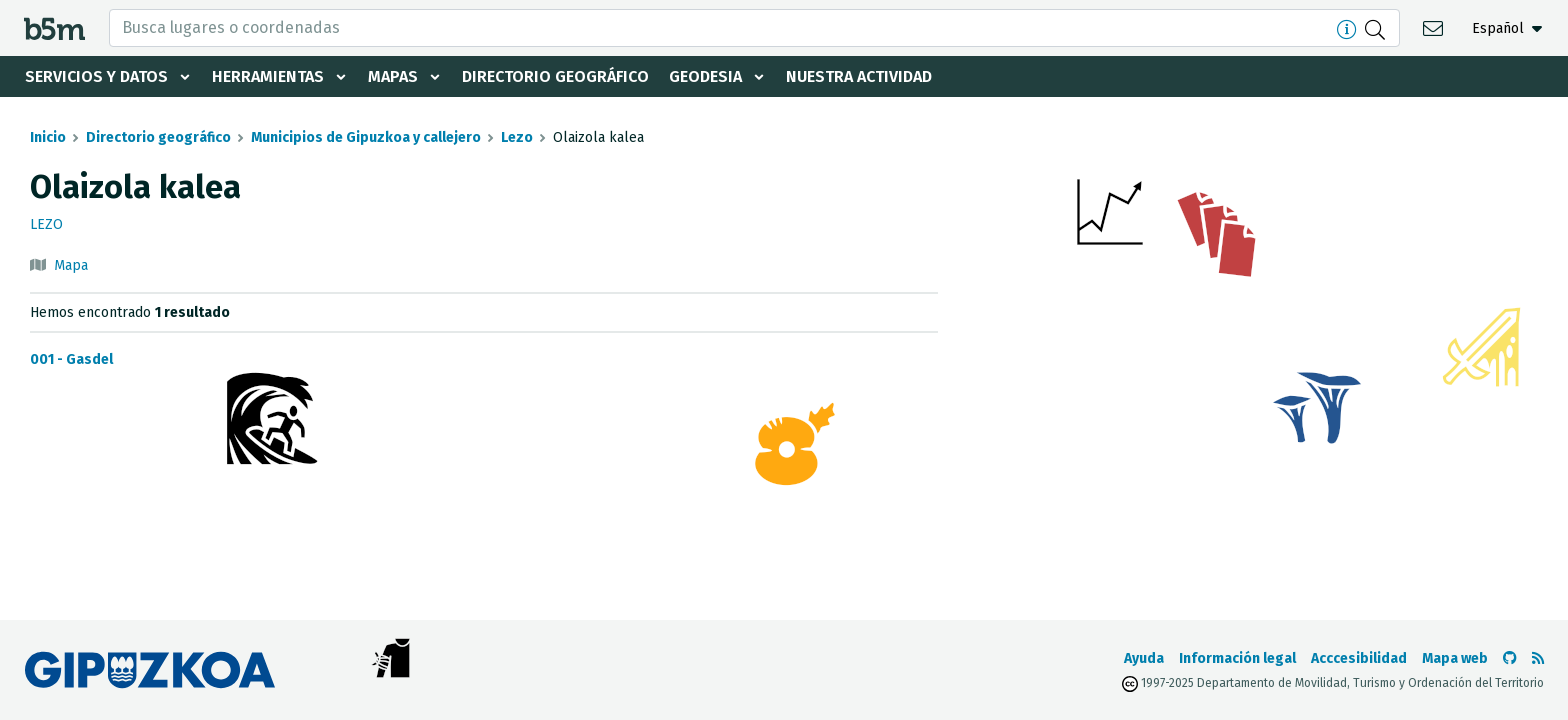 This screenshot has height=720, width=1568. What do you see at coordinates (1110, 212) in the screenshot?
I see `view analytics or statistics` at bounding box center [1110, 212].